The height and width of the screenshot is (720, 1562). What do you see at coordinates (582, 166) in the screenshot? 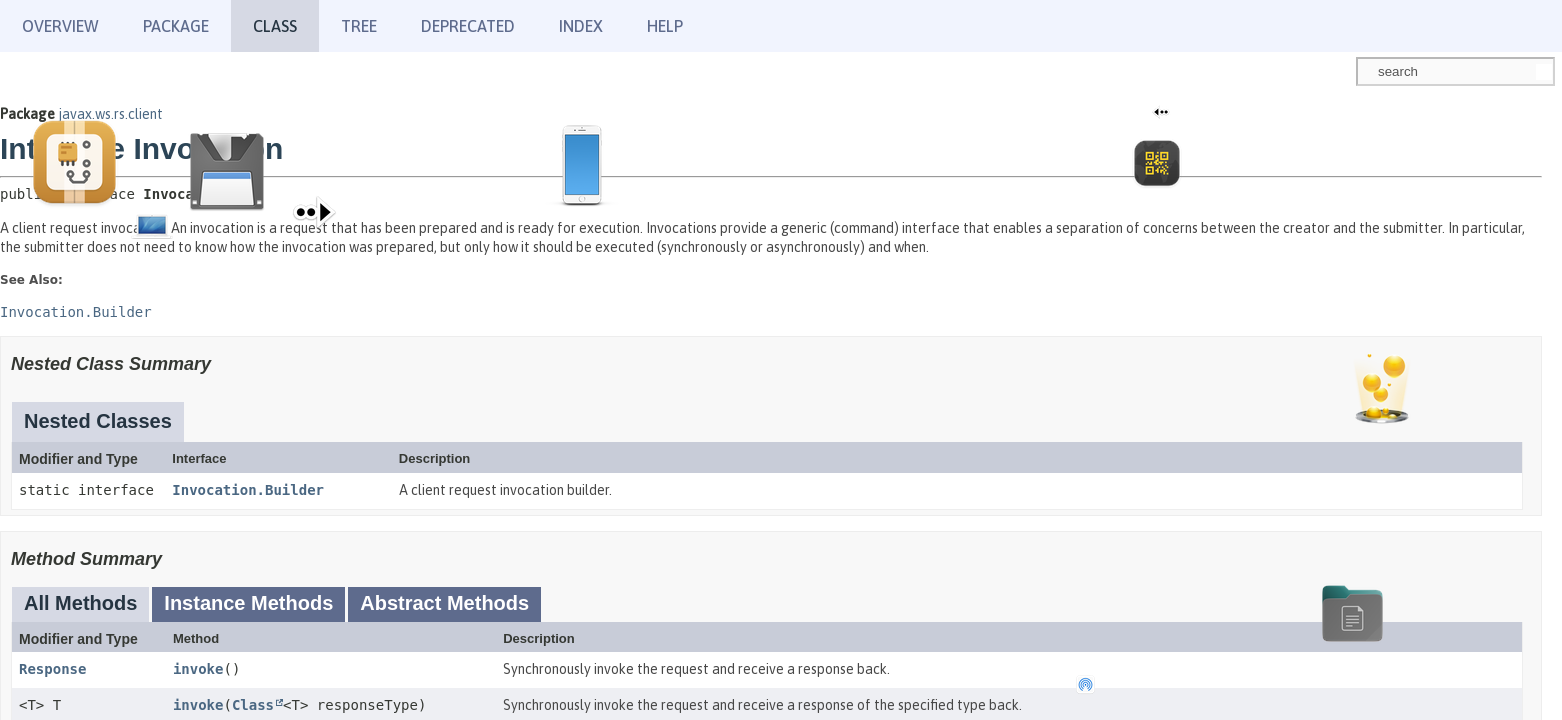
I see `indicates a connected iPhone device` at bounding box center [582, 166].